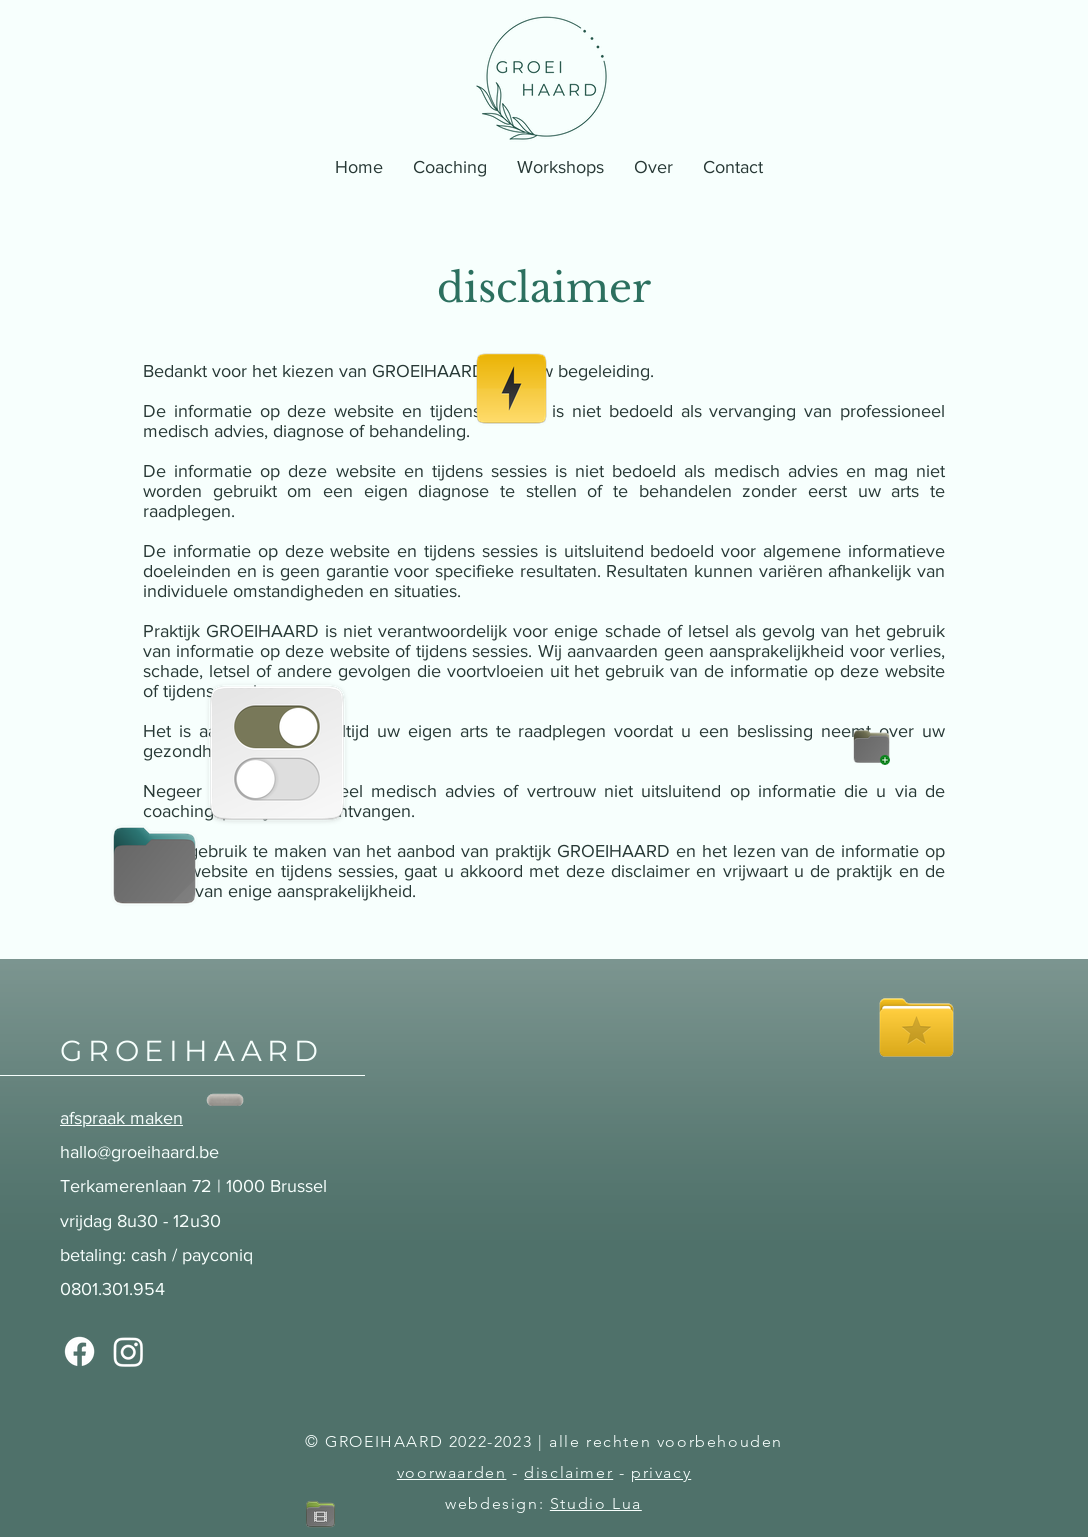 This screenshot has height=1537, width=1088. What do you see at coordinates (277, 753) in the screenshot?
I see `open system tweaks or customization settings` at bounding box center [277, 753].